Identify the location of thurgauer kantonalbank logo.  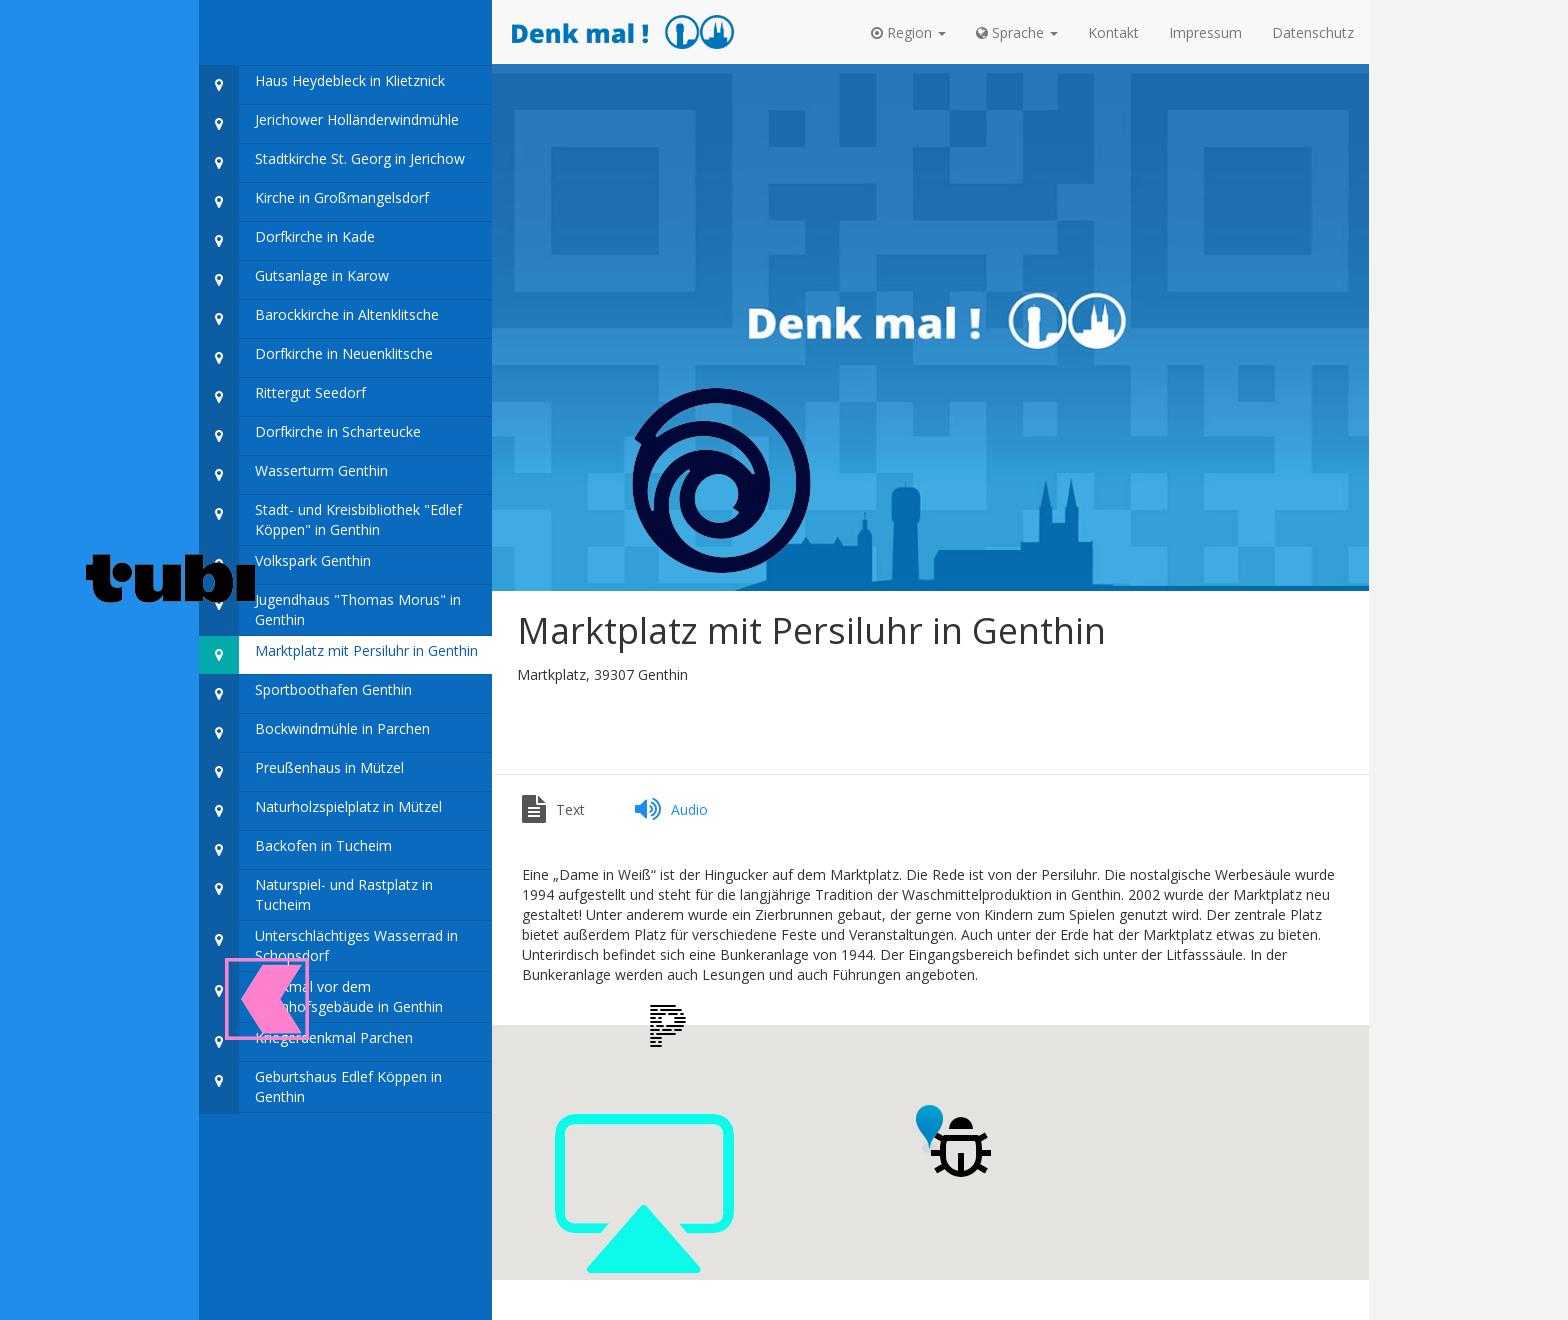
(267, 999).